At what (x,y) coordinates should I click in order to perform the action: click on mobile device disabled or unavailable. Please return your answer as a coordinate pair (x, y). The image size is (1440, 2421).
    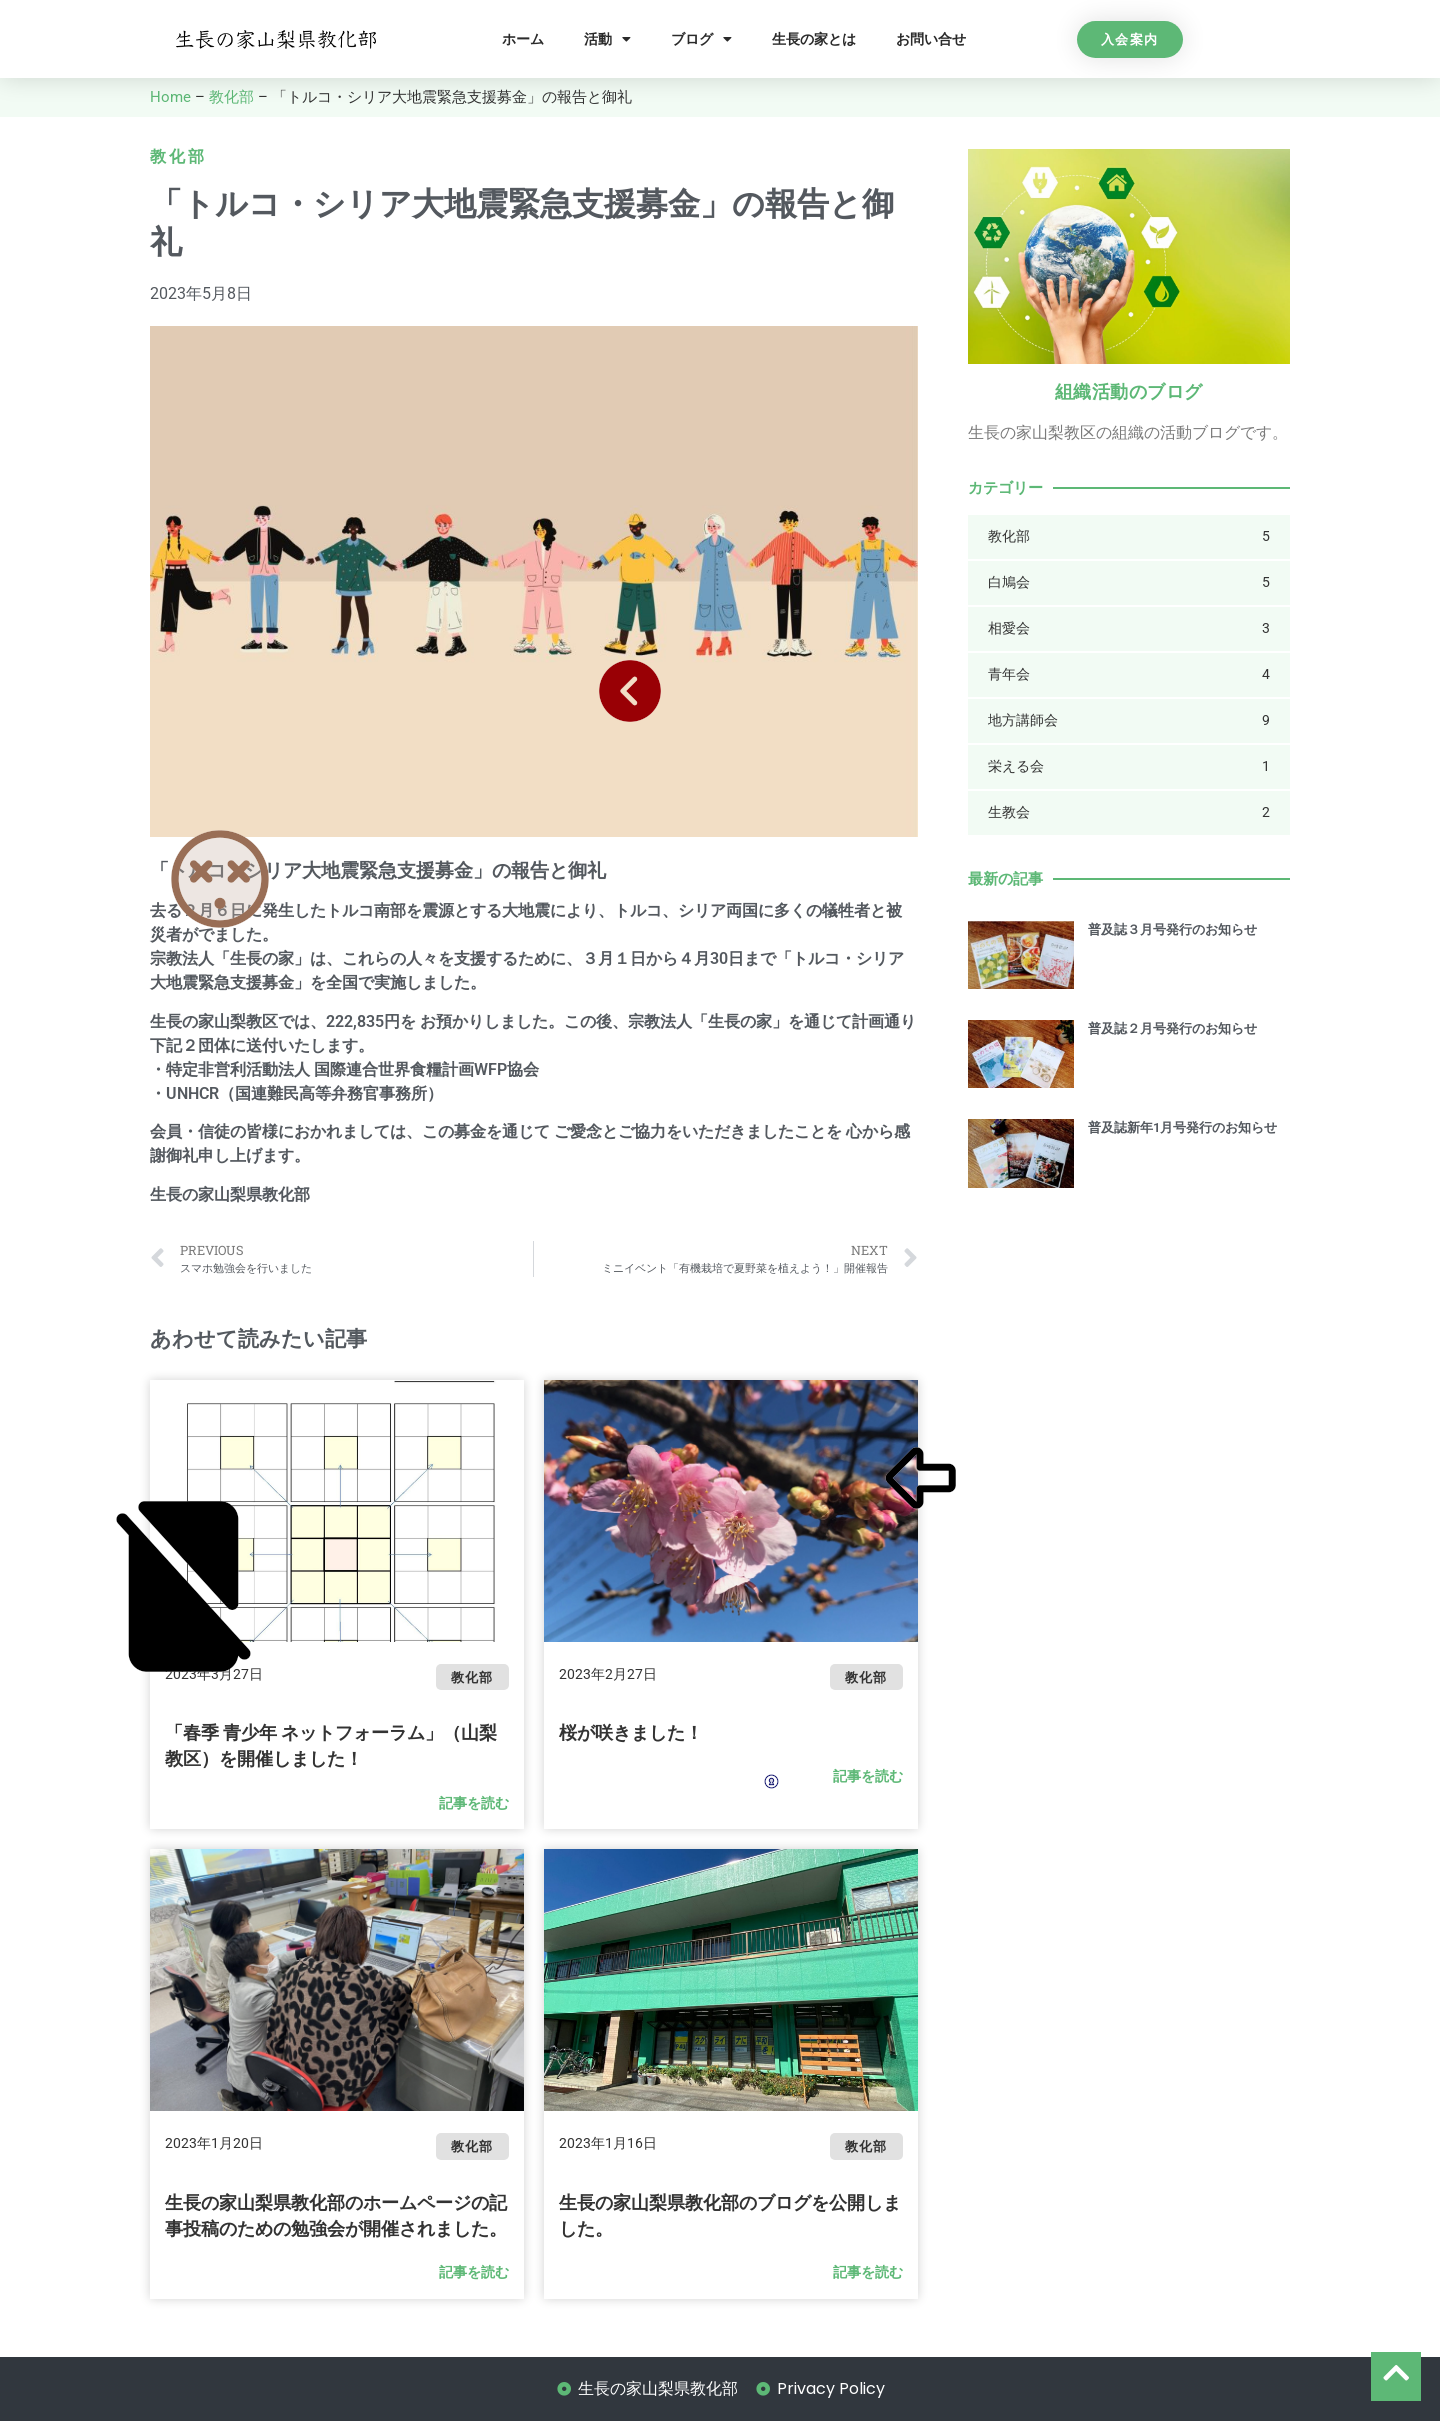
    Looking at the image, I should click on (183, 1586).